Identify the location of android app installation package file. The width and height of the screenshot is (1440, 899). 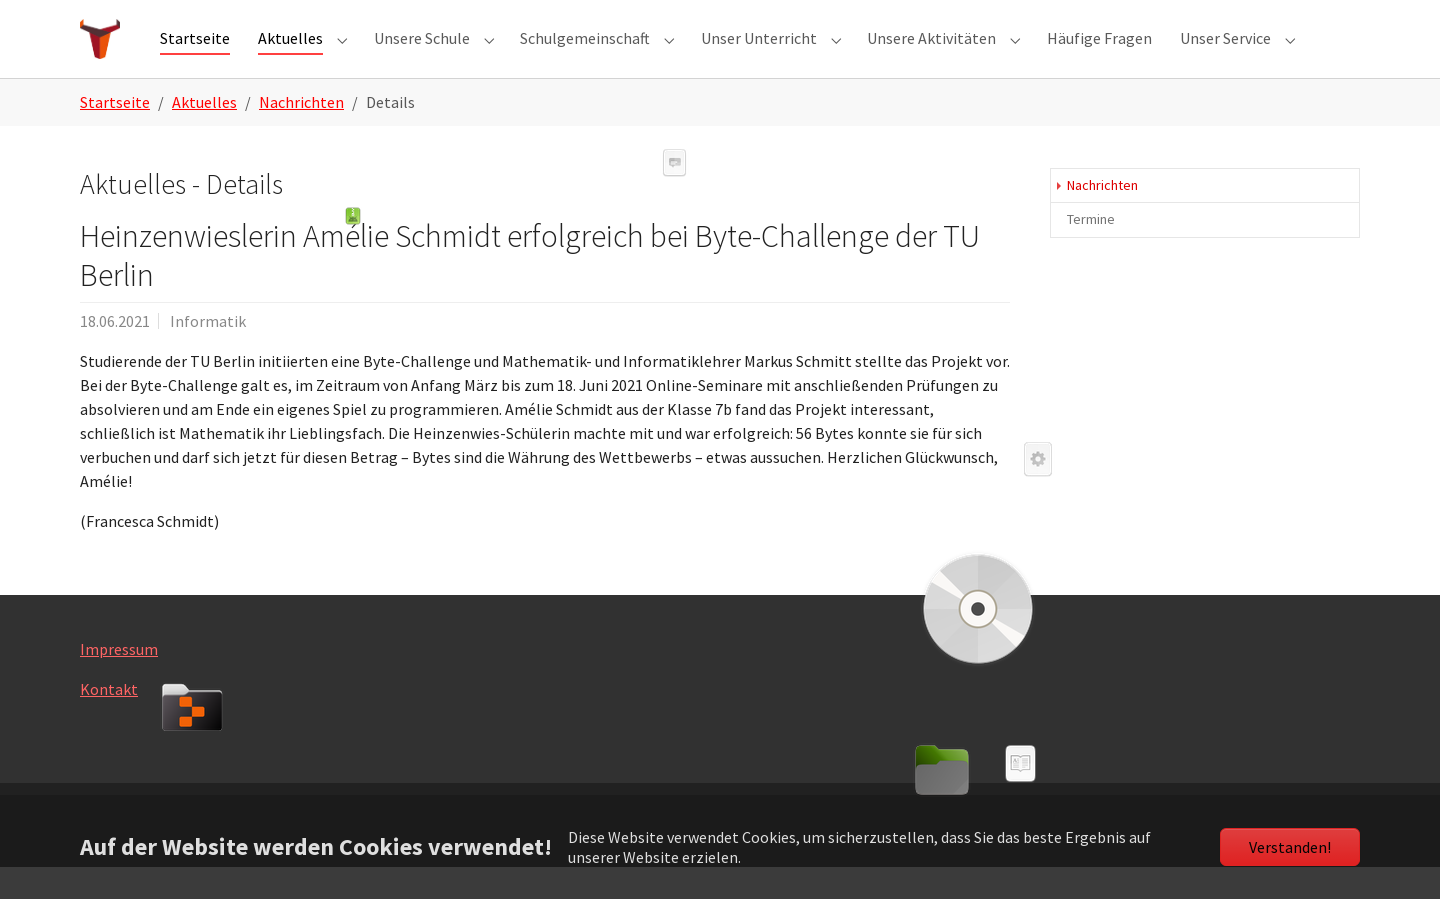
(353, 216).